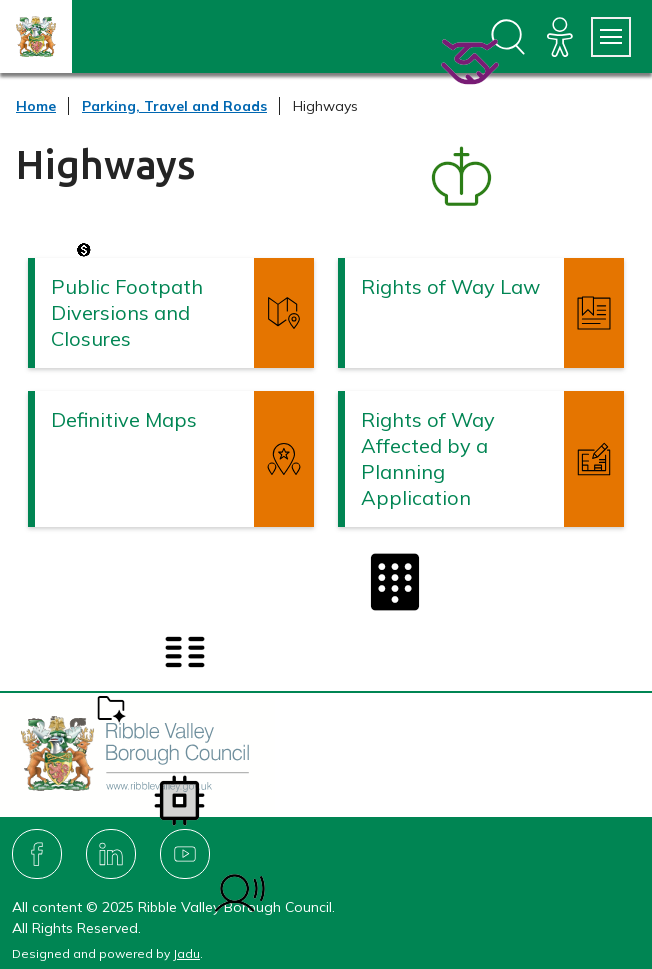  What do you see at coordinates (461, 180) in the screenshot?
I see `indicates premium or royal status` at bounding box center [461, 180].